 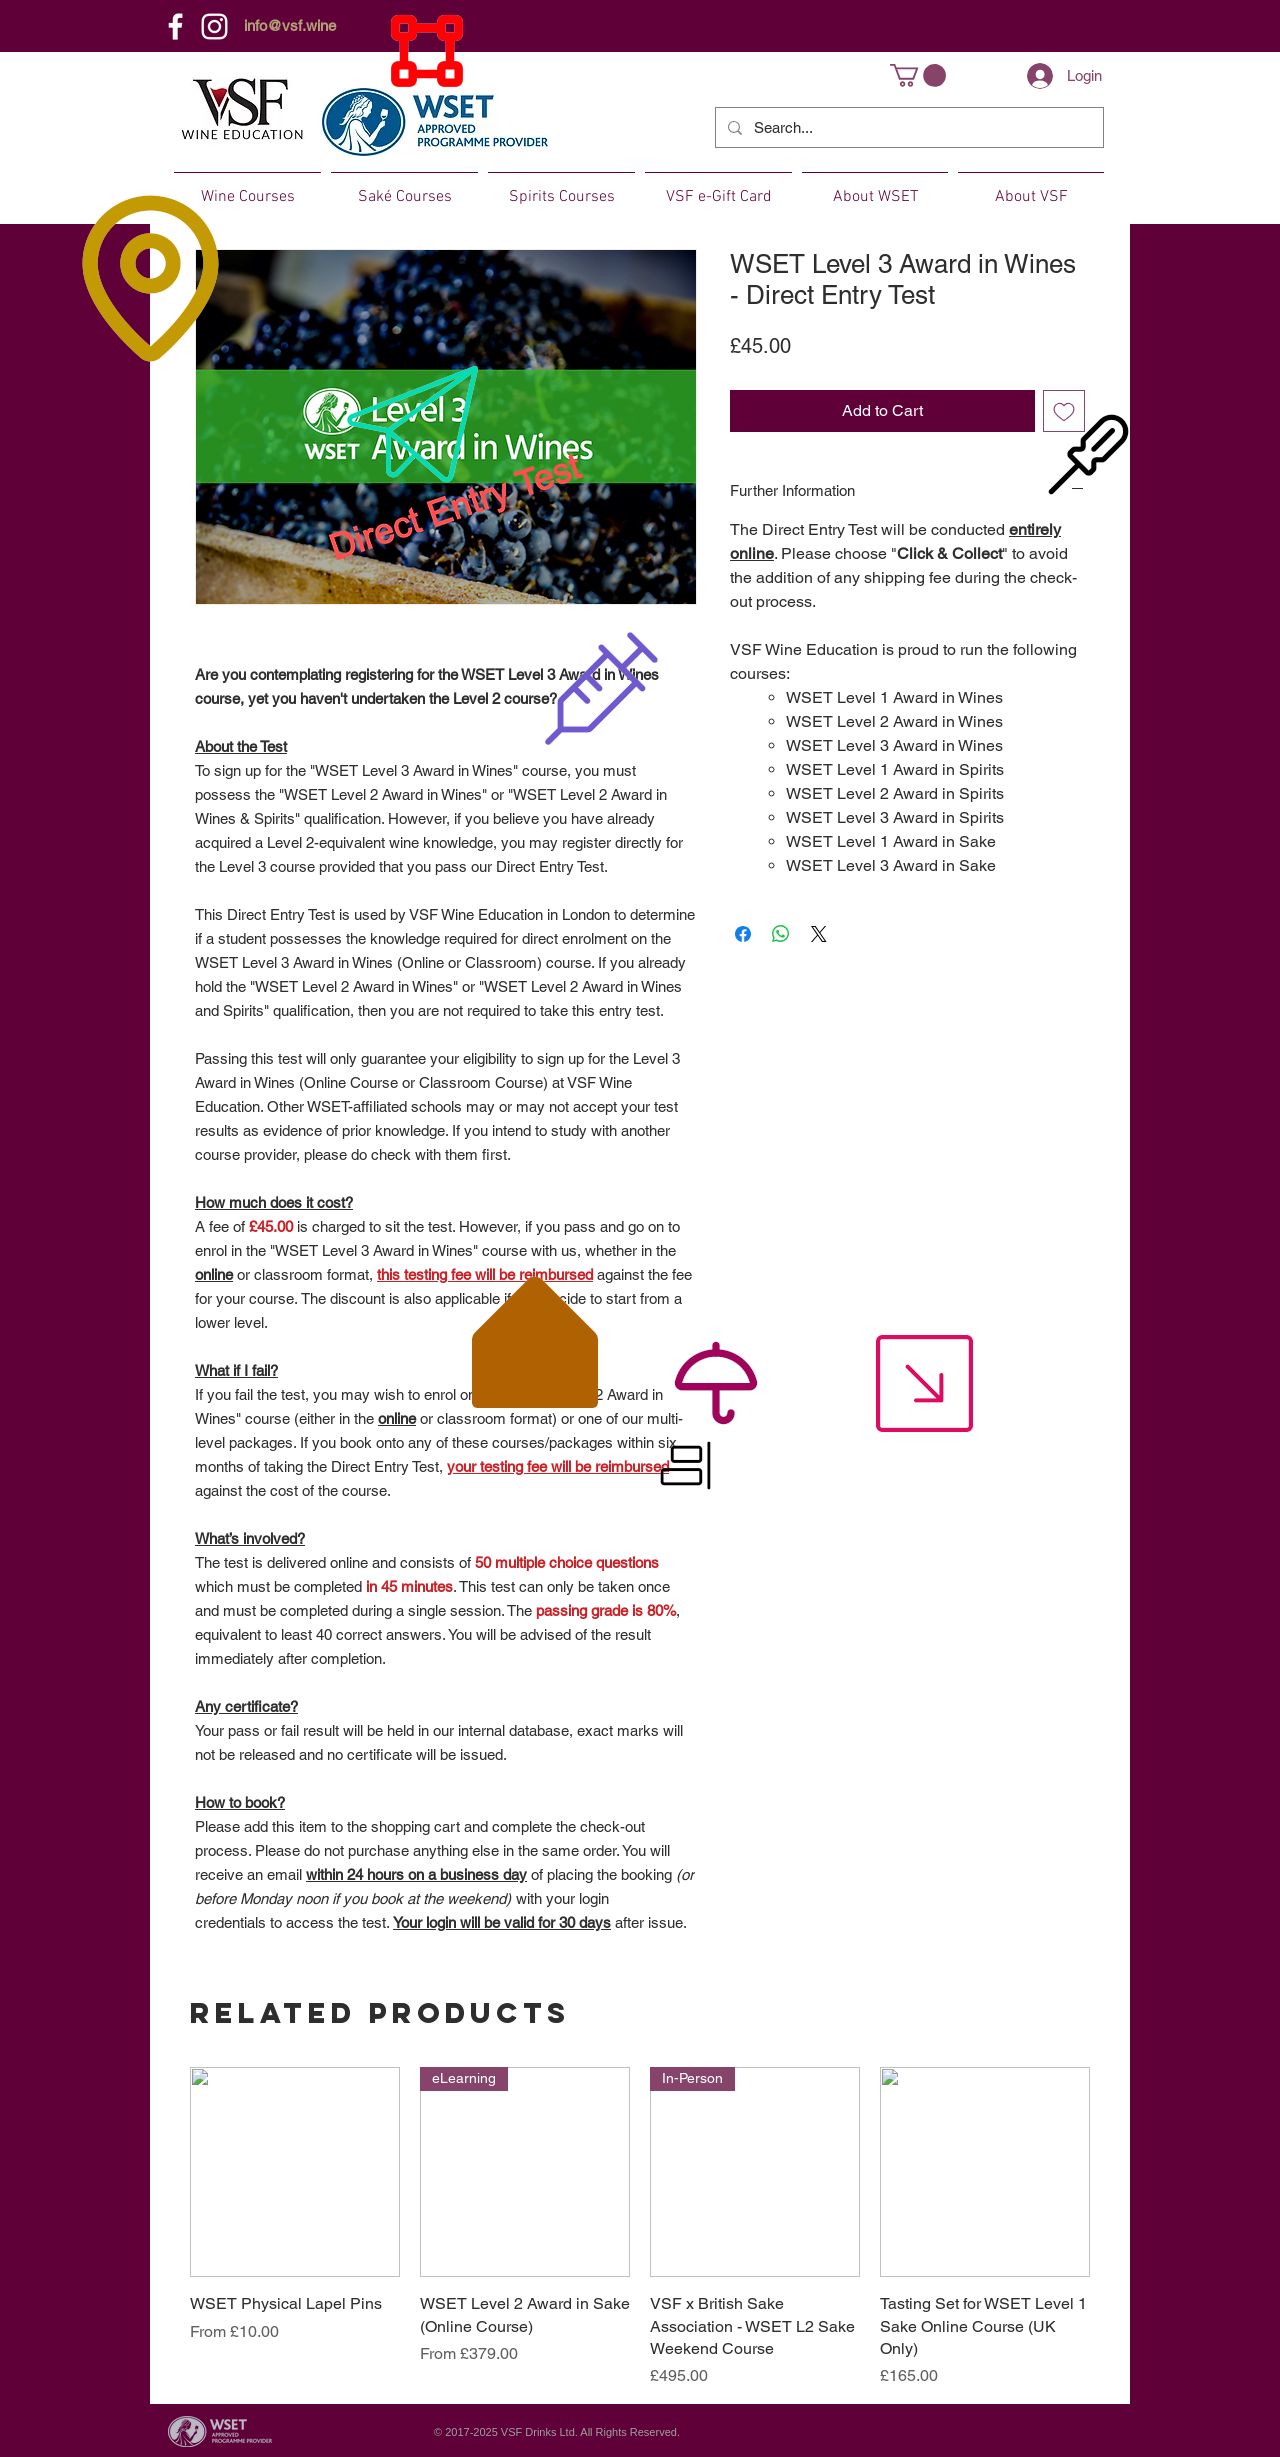 What do you see at coordinates (150, 278) in the screenshot?
I see `view or set a location on the map` at bounding box center [150, 278].